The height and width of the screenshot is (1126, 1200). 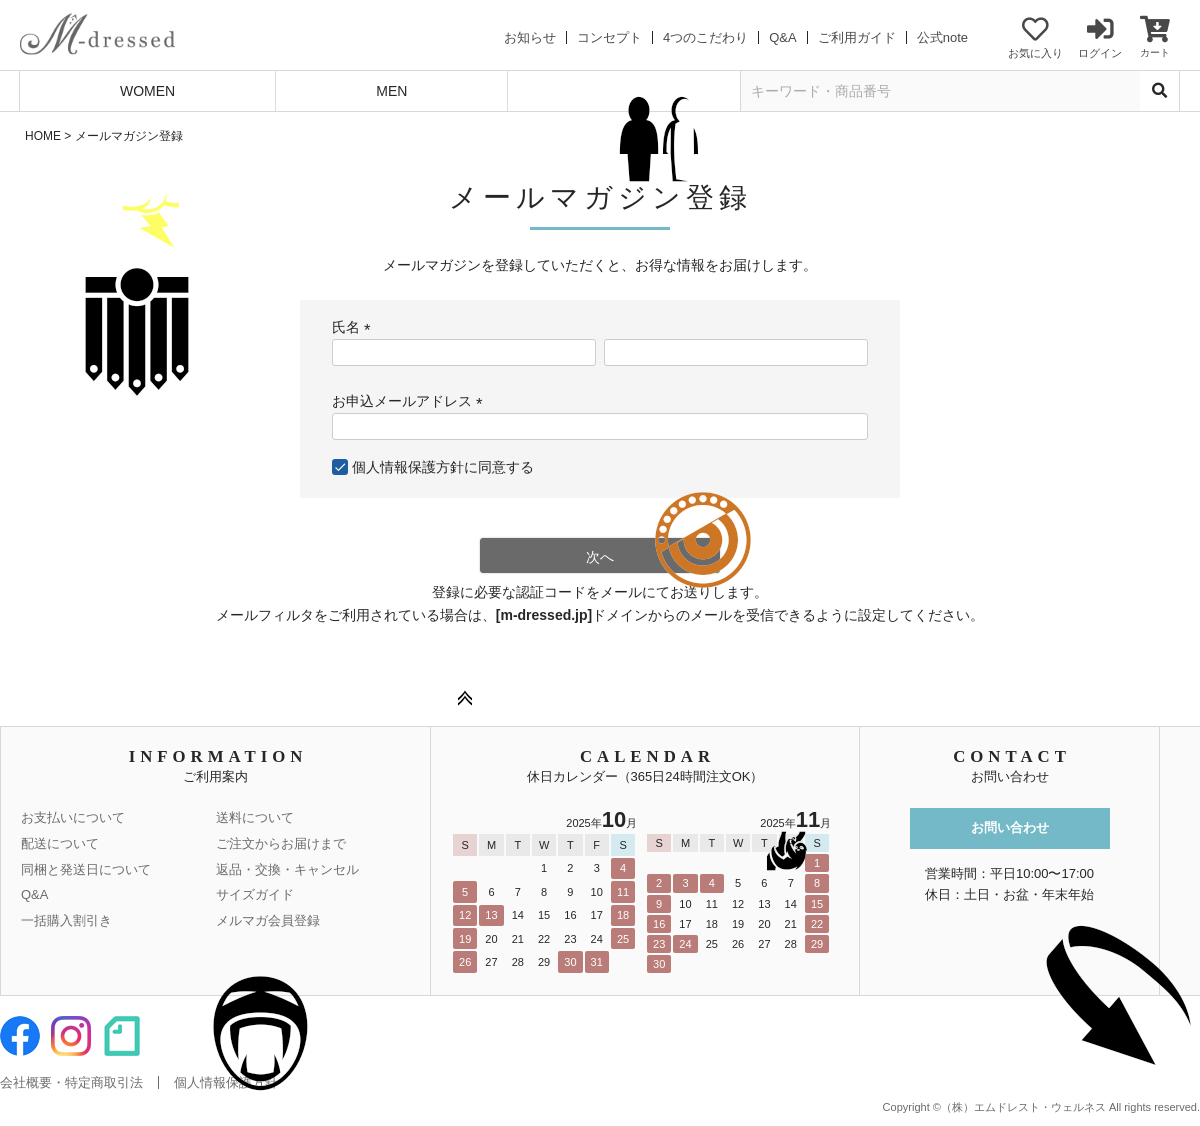 I want to click on indicates poison or venom status effect, so click(x=261, y=1033).